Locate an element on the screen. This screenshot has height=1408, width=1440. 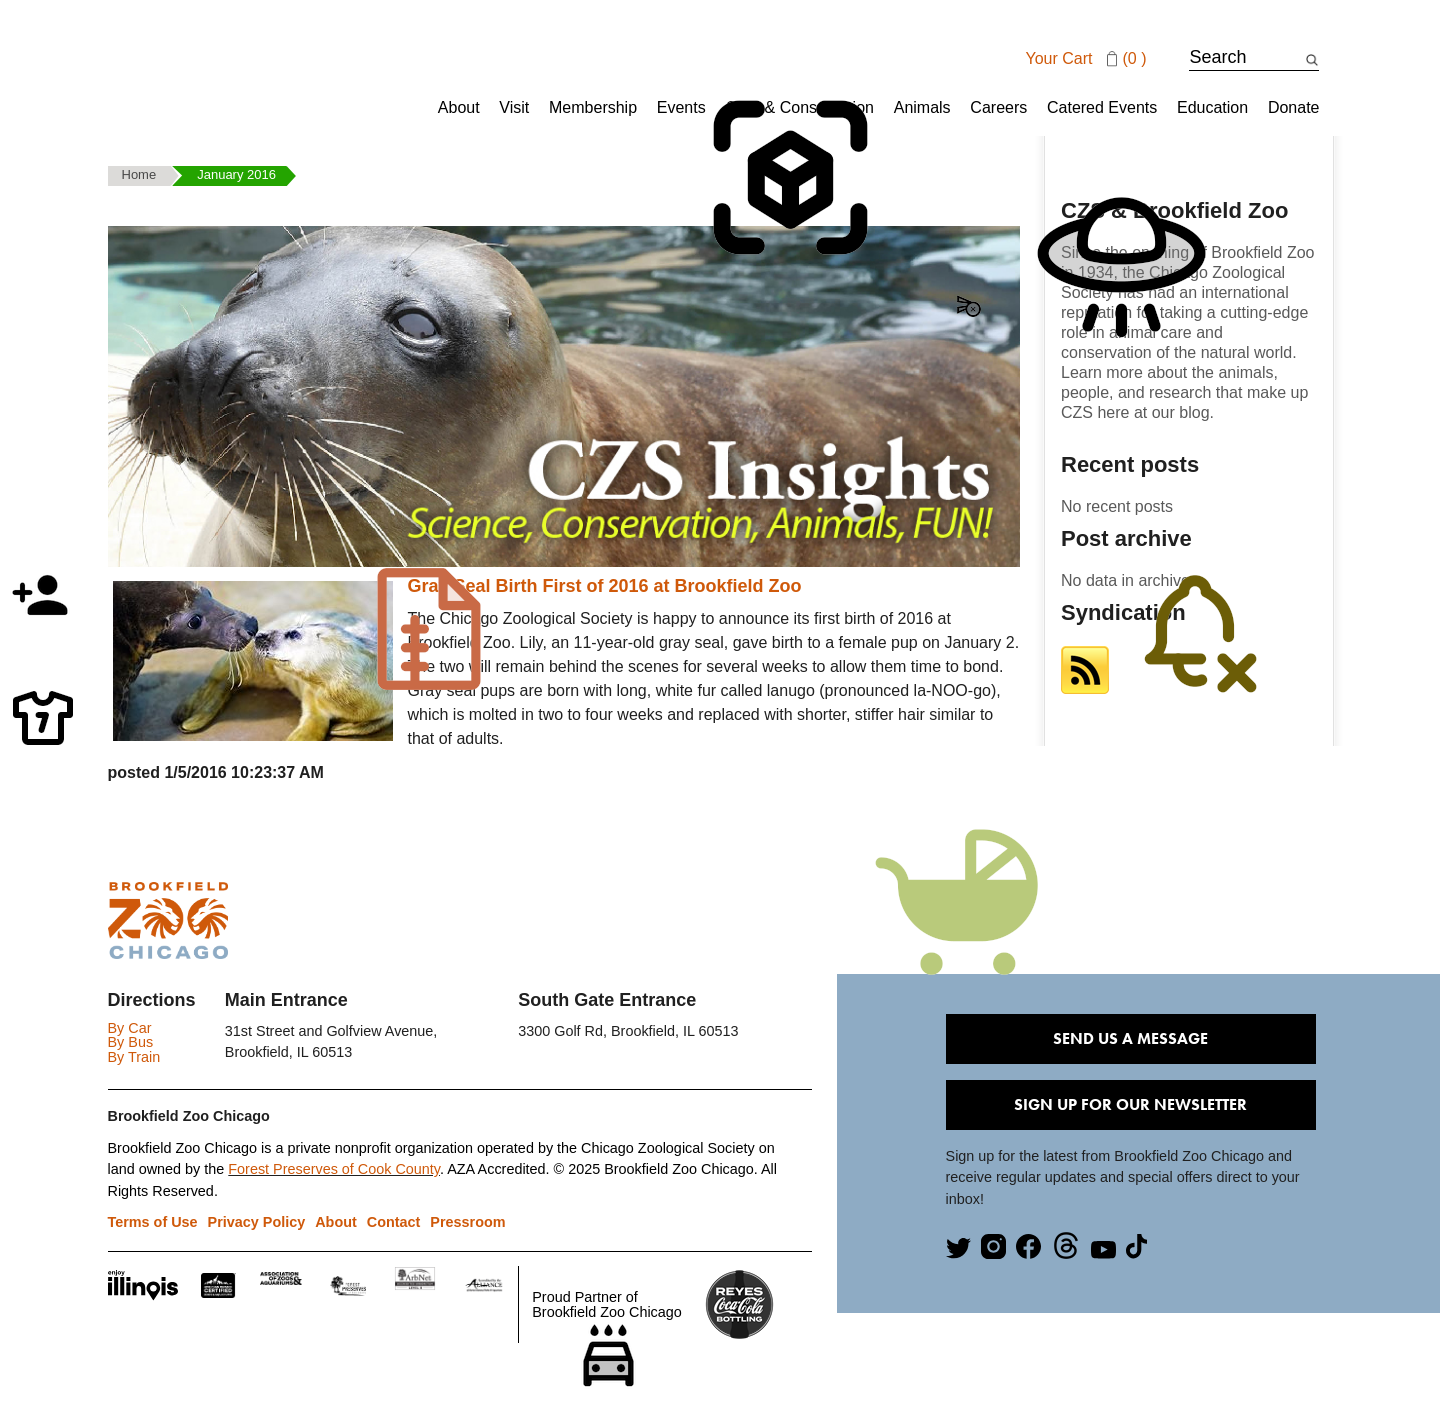
find nearby car wash locations is located at coordinates (608, 1355).